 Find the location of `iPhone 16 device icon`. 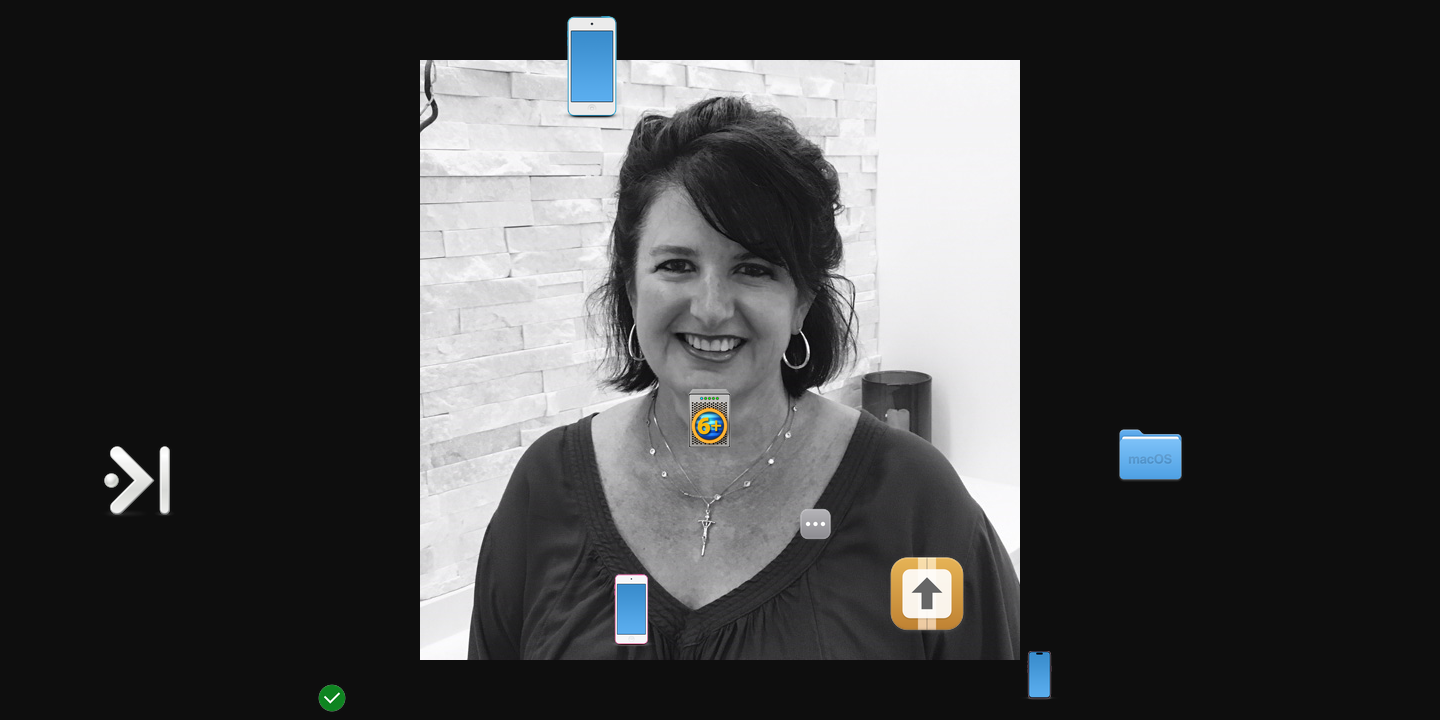

iPhone 16 device icon is located at coordinates (1039, 675).